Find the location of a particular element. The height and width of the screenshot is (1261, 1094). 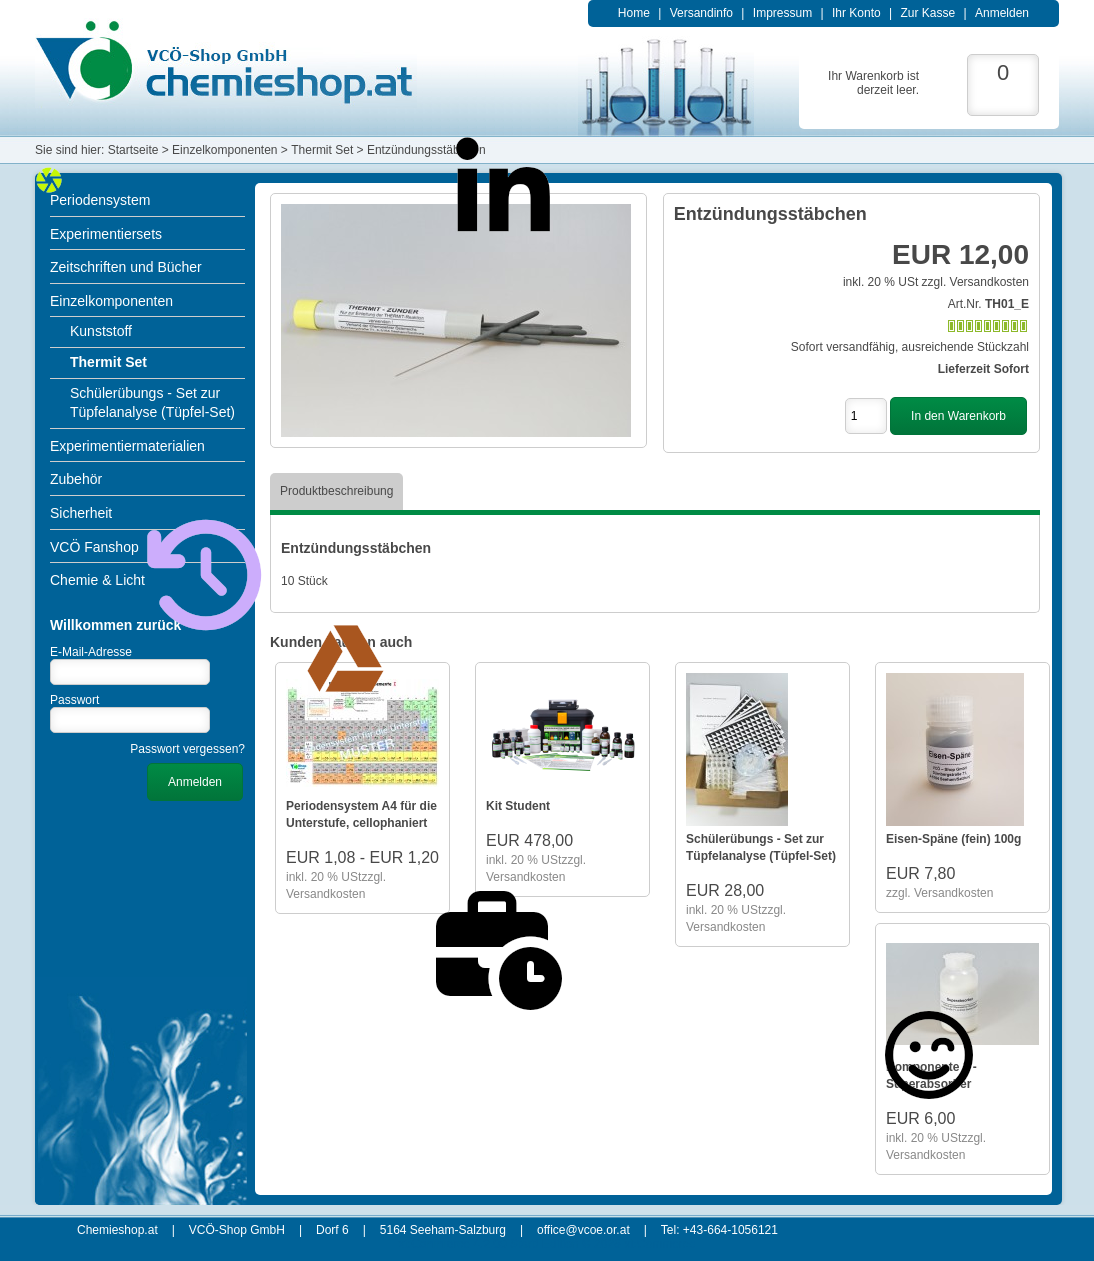

insert a winking emoji or emoticon is located at coordinates (929, 1055).